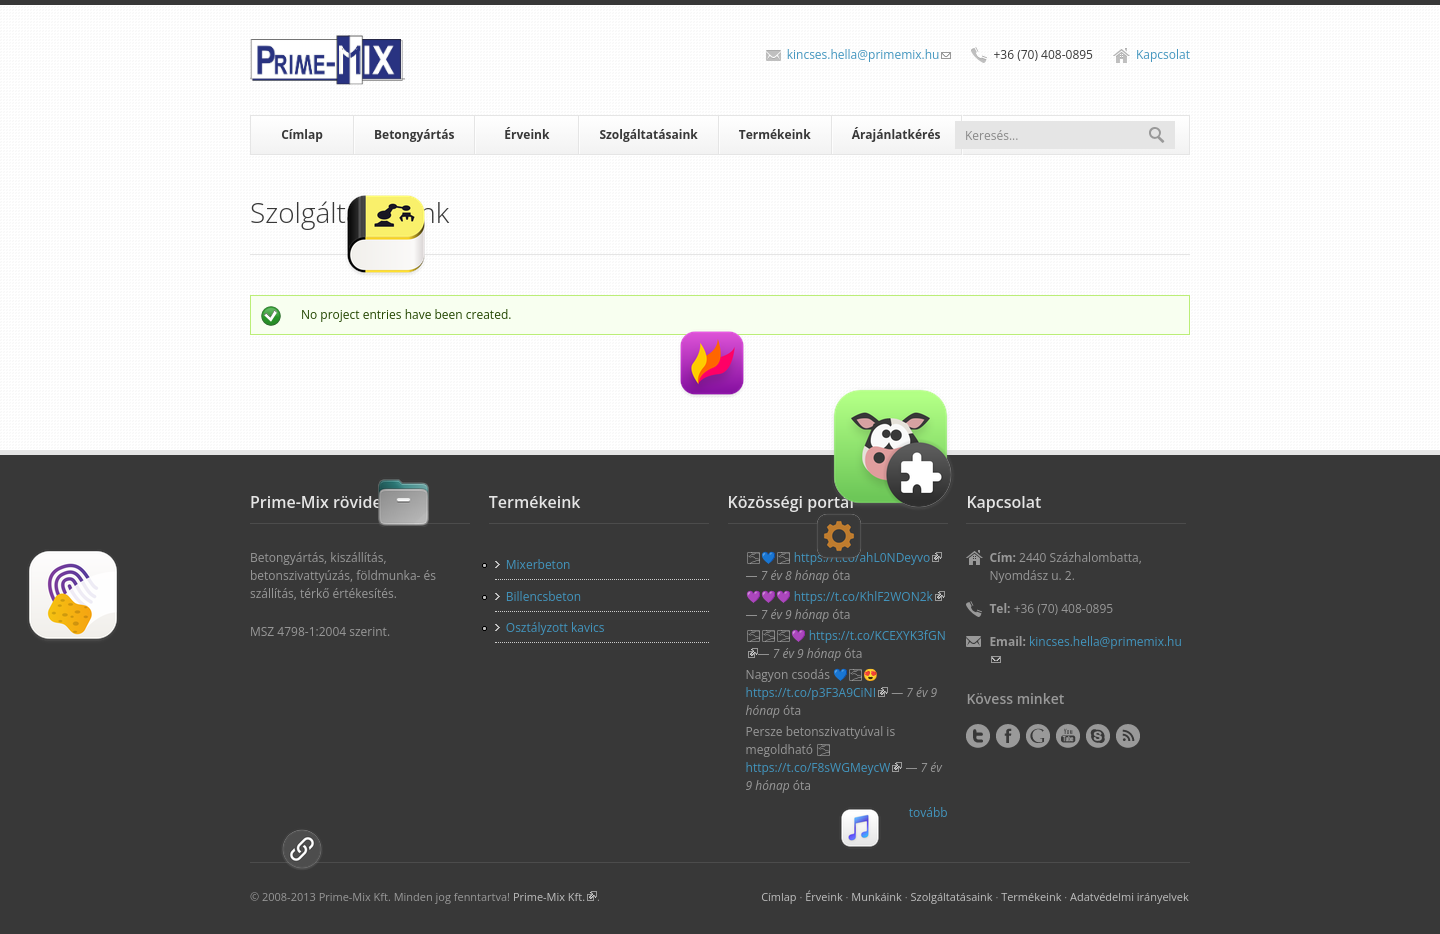 Image resolution: width=1440 pixels, height=934 pixels. I want to click on launch factorio game, so click(839, 536).